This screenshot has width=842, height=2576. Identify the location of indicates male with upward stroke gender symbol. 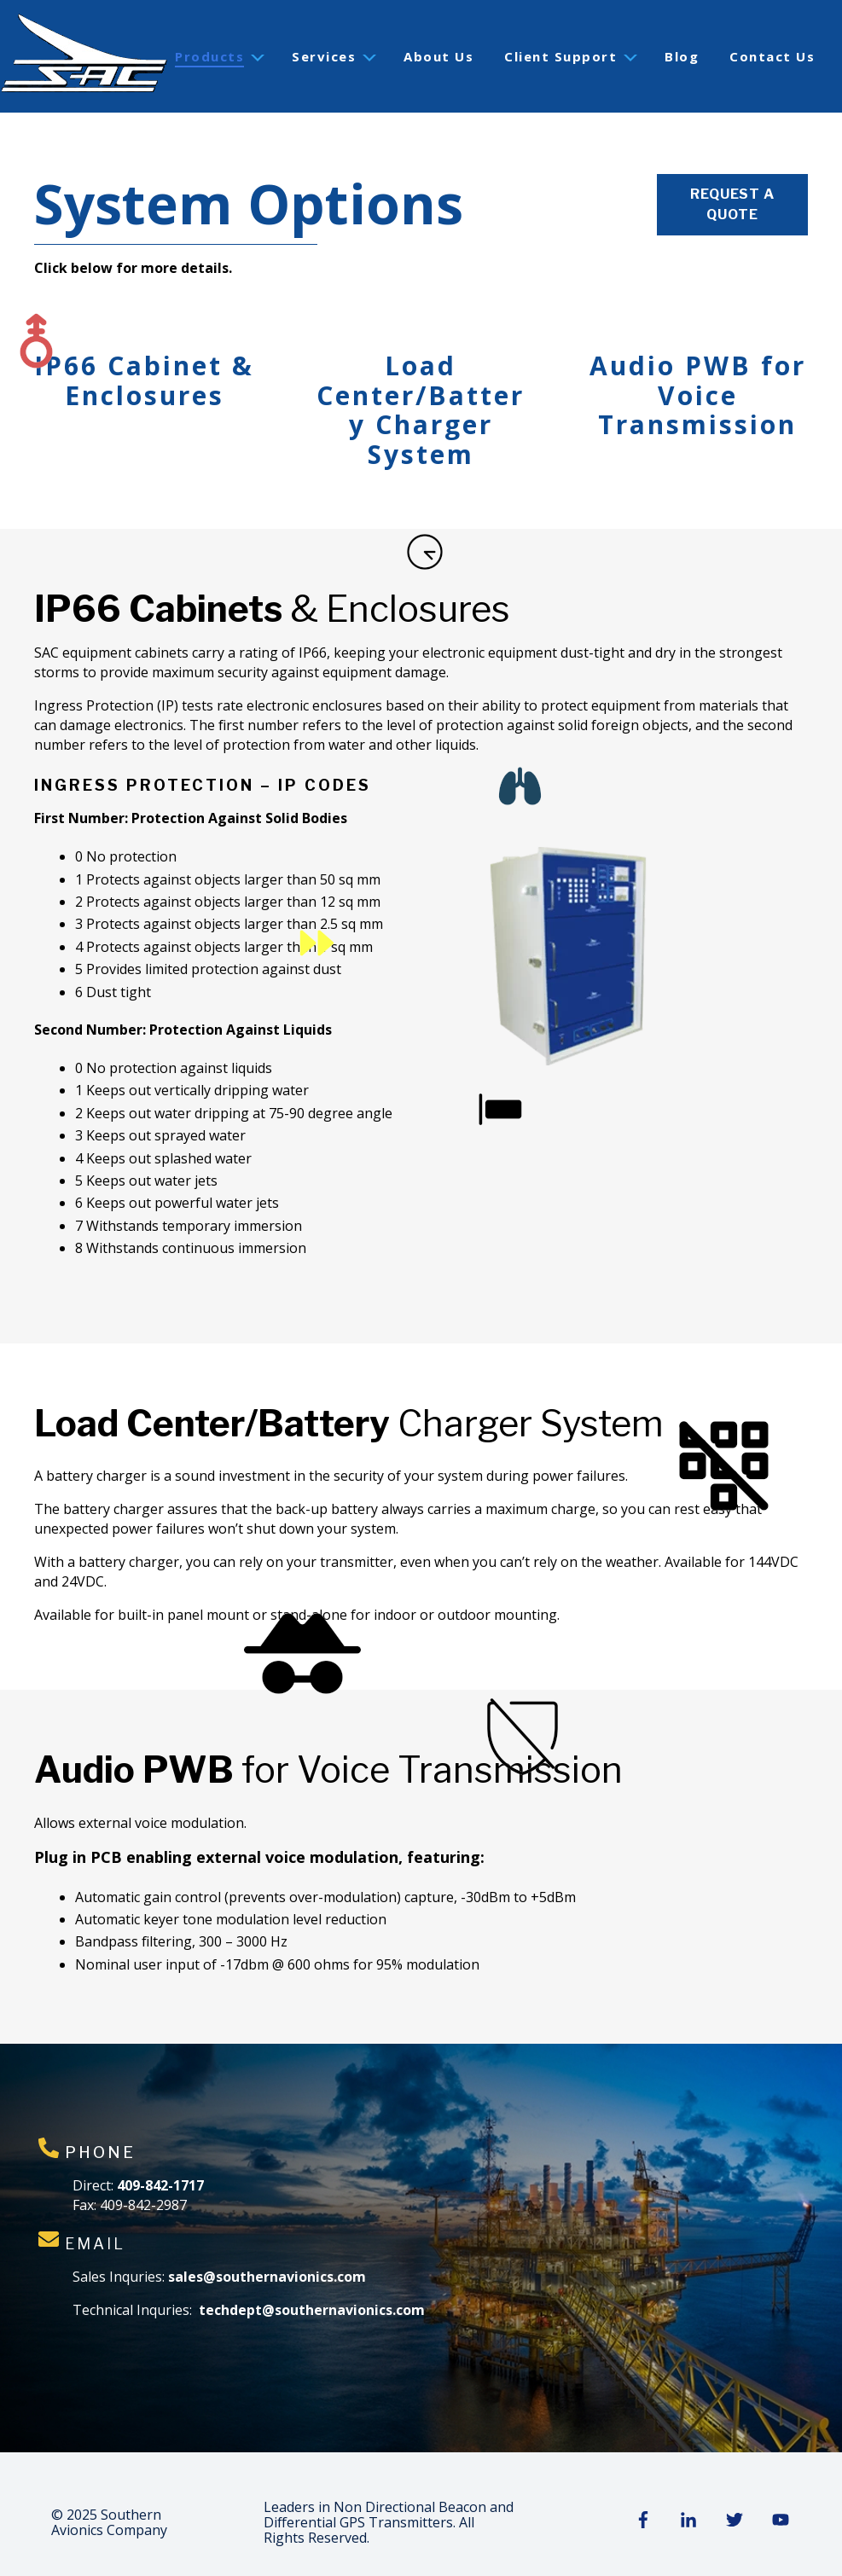
(36, 341).